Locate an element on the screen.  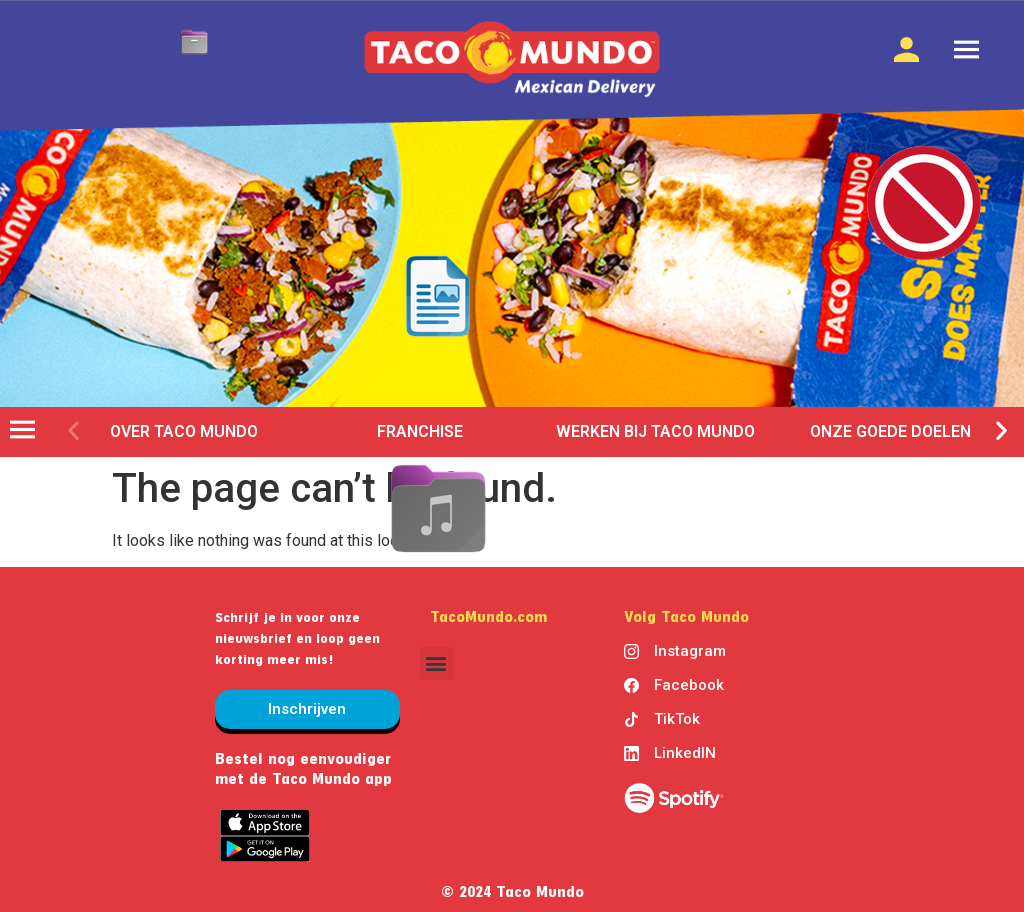
libreoffice writer document template file is located at coordinates (438, 296).